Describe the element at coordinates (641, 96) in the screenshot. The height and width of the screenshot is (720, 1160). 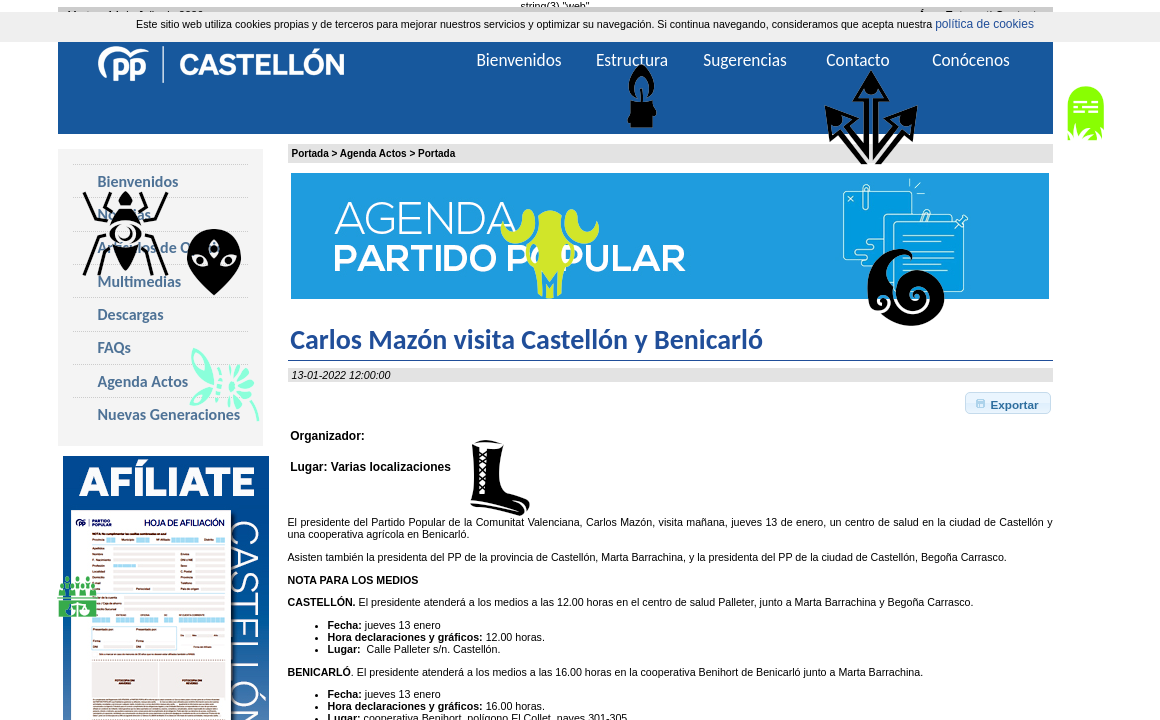
I see `toggle ambient or night mode lighting` at that location.